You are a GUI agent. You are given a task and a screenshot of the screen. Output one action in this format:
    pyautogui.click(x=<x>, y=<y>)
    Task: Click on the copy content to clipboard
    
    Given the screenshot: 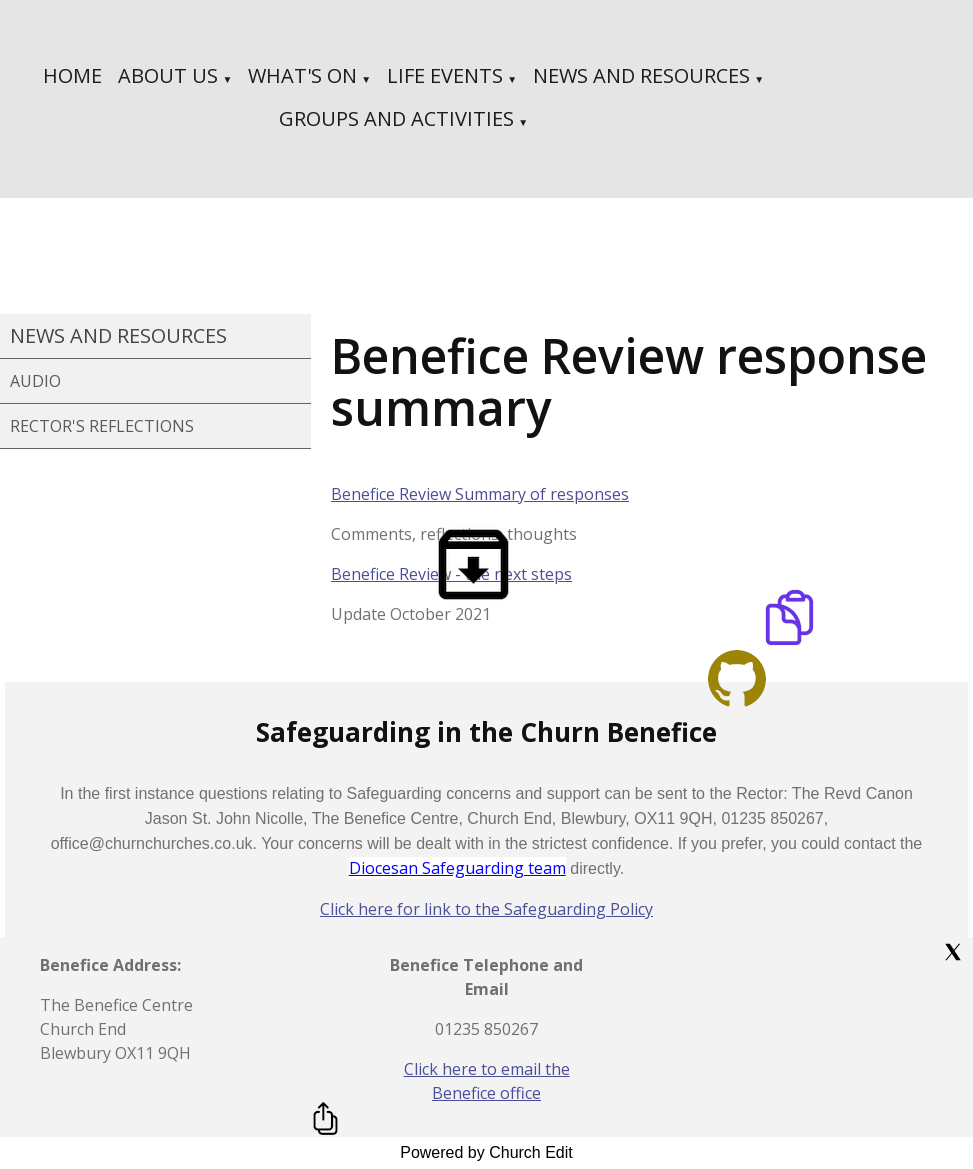 What is the action you would take?
    pyautogui.click(x=789, y=617)
    